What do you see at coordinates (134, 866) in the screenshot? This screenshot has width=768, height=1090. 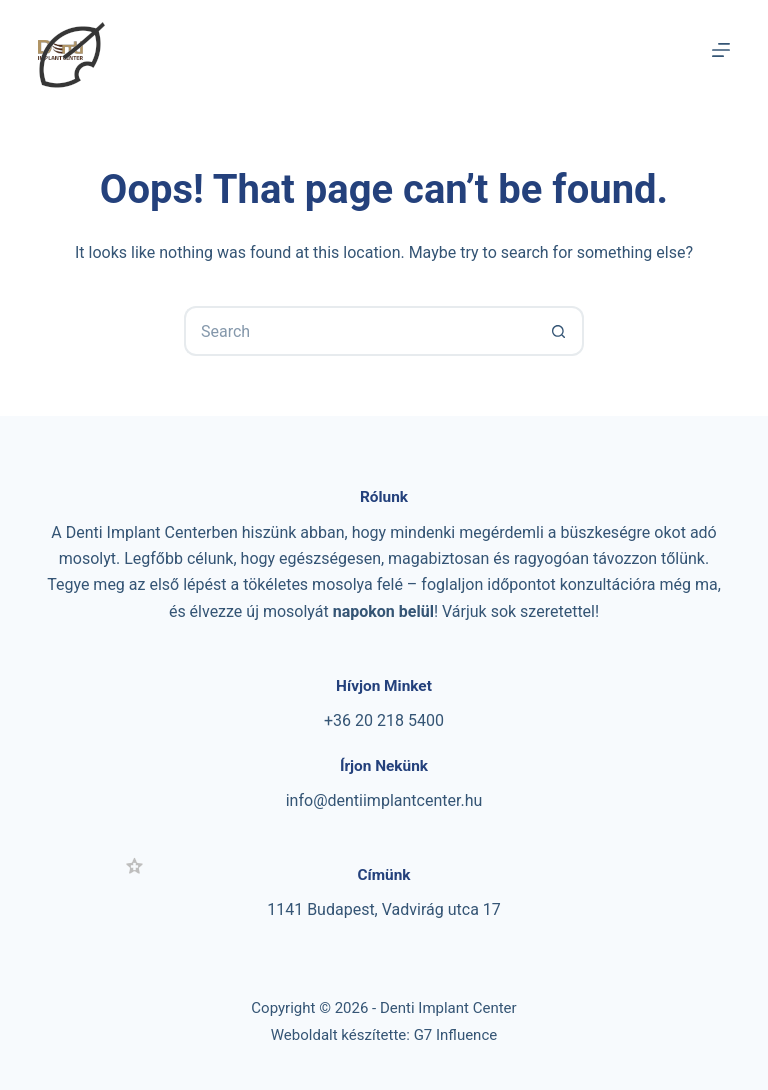 I see `add to favorites` at bounding box center [134, 866].